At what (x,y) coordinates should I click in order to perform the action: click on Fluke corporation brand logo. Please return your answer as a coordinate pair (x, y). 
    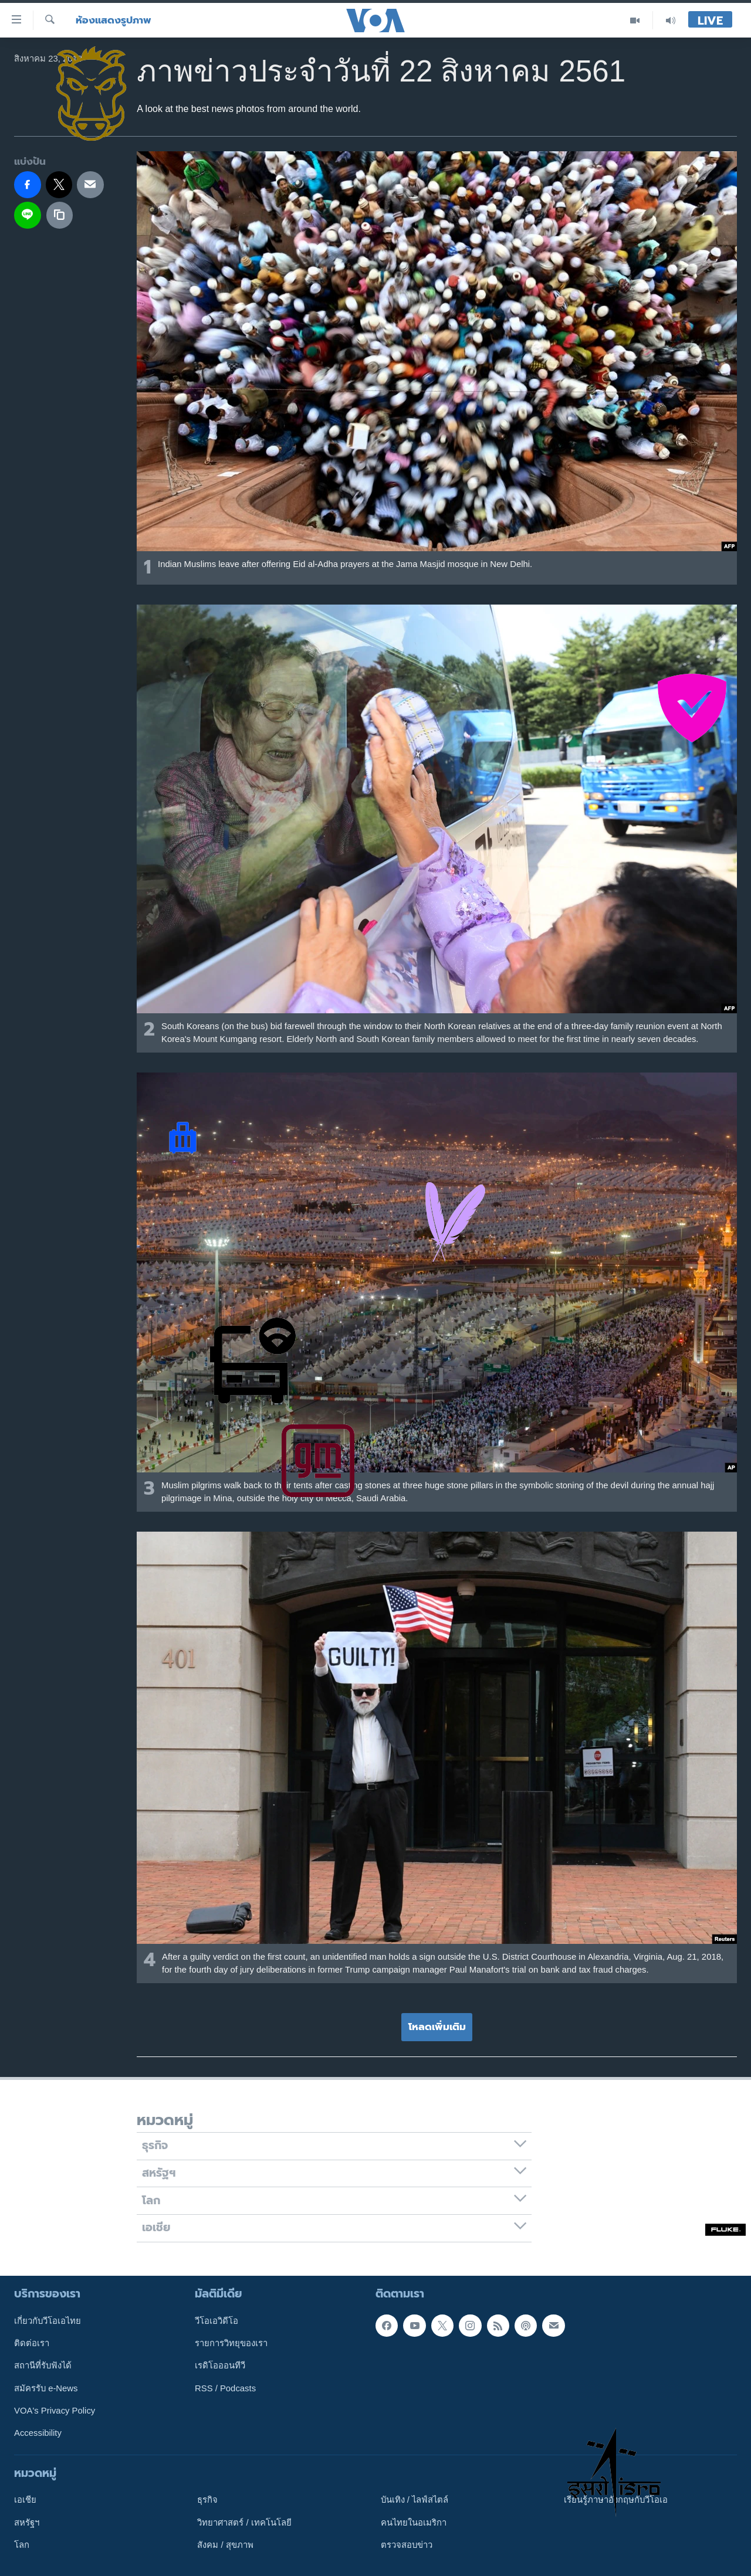
    Looking at the image, I should click on (725, 2229).